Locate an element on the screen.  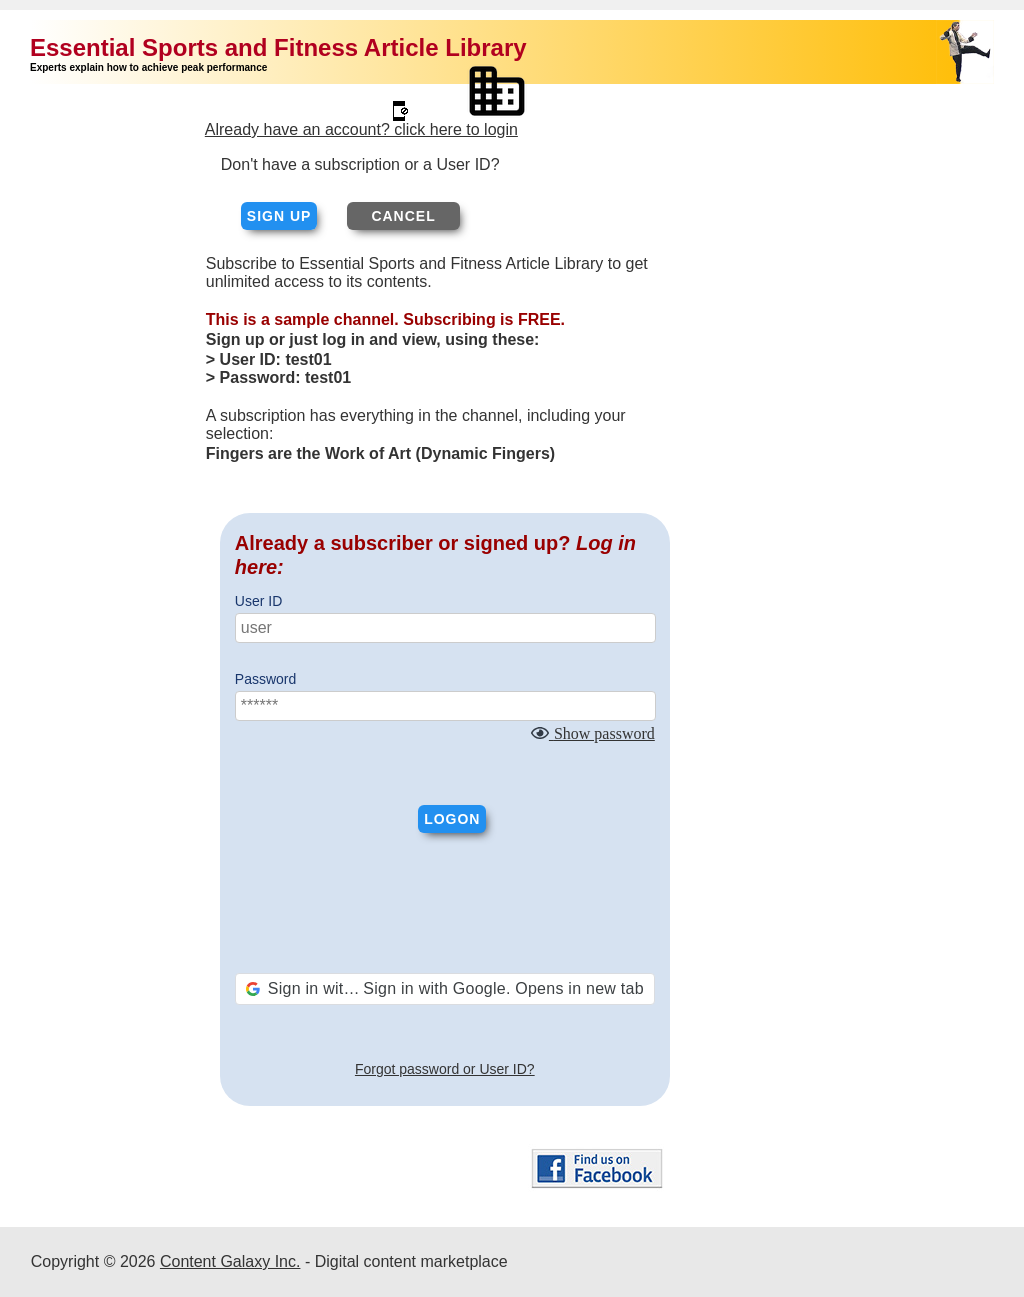
view business contact information is located at coordinates (497, 91).